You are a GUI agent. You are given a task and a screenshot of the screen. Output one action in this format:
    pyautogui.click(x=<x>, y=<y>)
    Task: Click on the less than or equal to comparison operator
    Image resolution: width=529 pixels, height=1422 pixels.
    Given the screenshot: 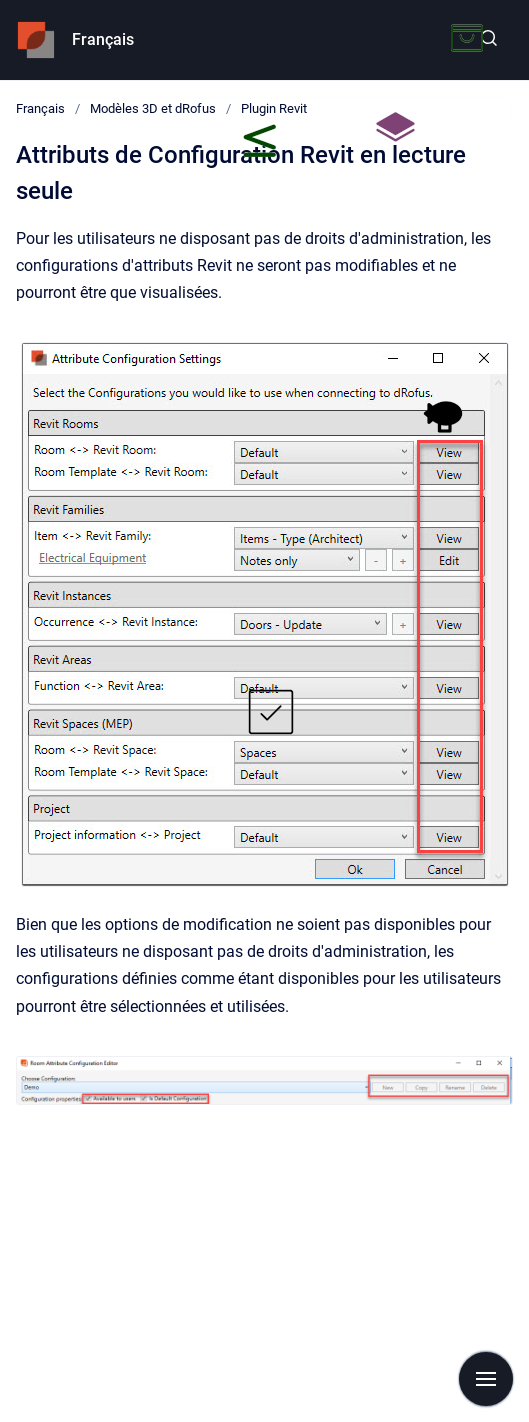 What is the action you would take?
    pyautogui.click(x=260, y=141)
    